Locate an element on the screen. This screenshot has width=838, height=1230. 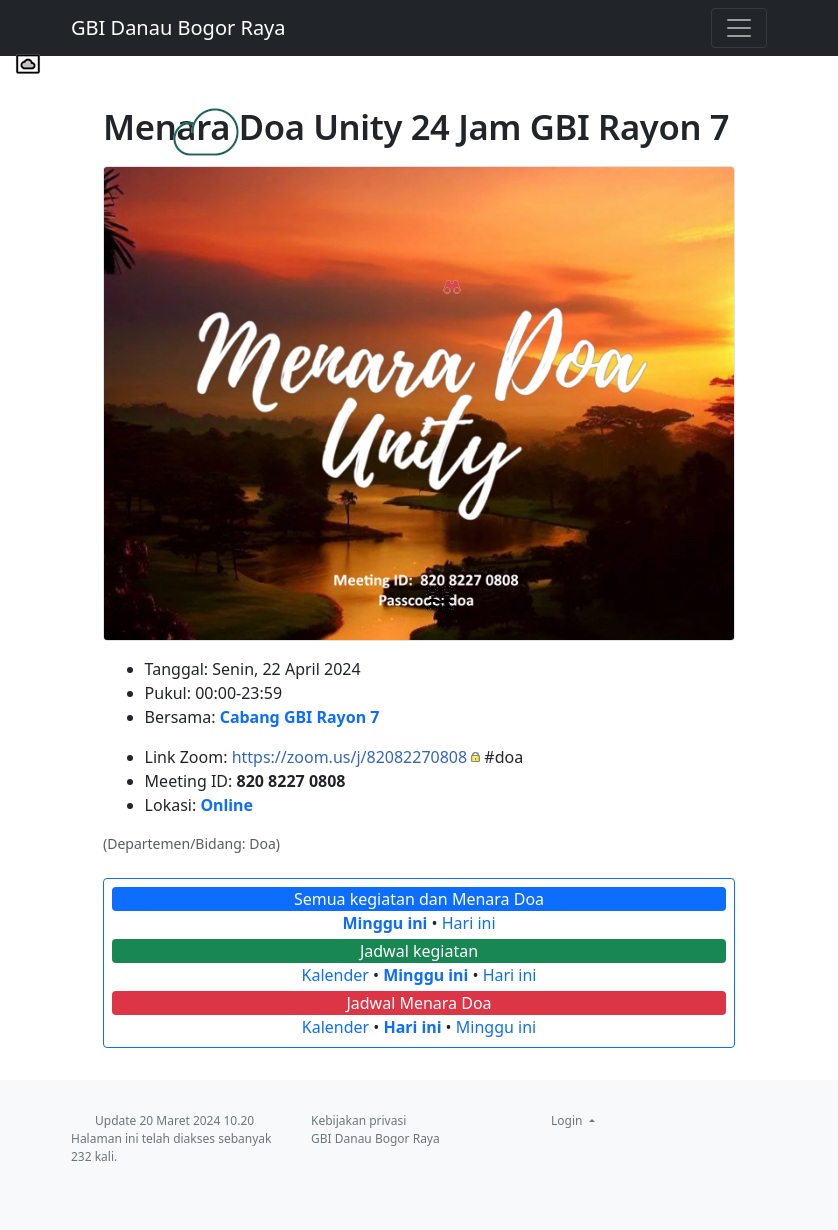
search or explore content is located at coordinates (452, 287).